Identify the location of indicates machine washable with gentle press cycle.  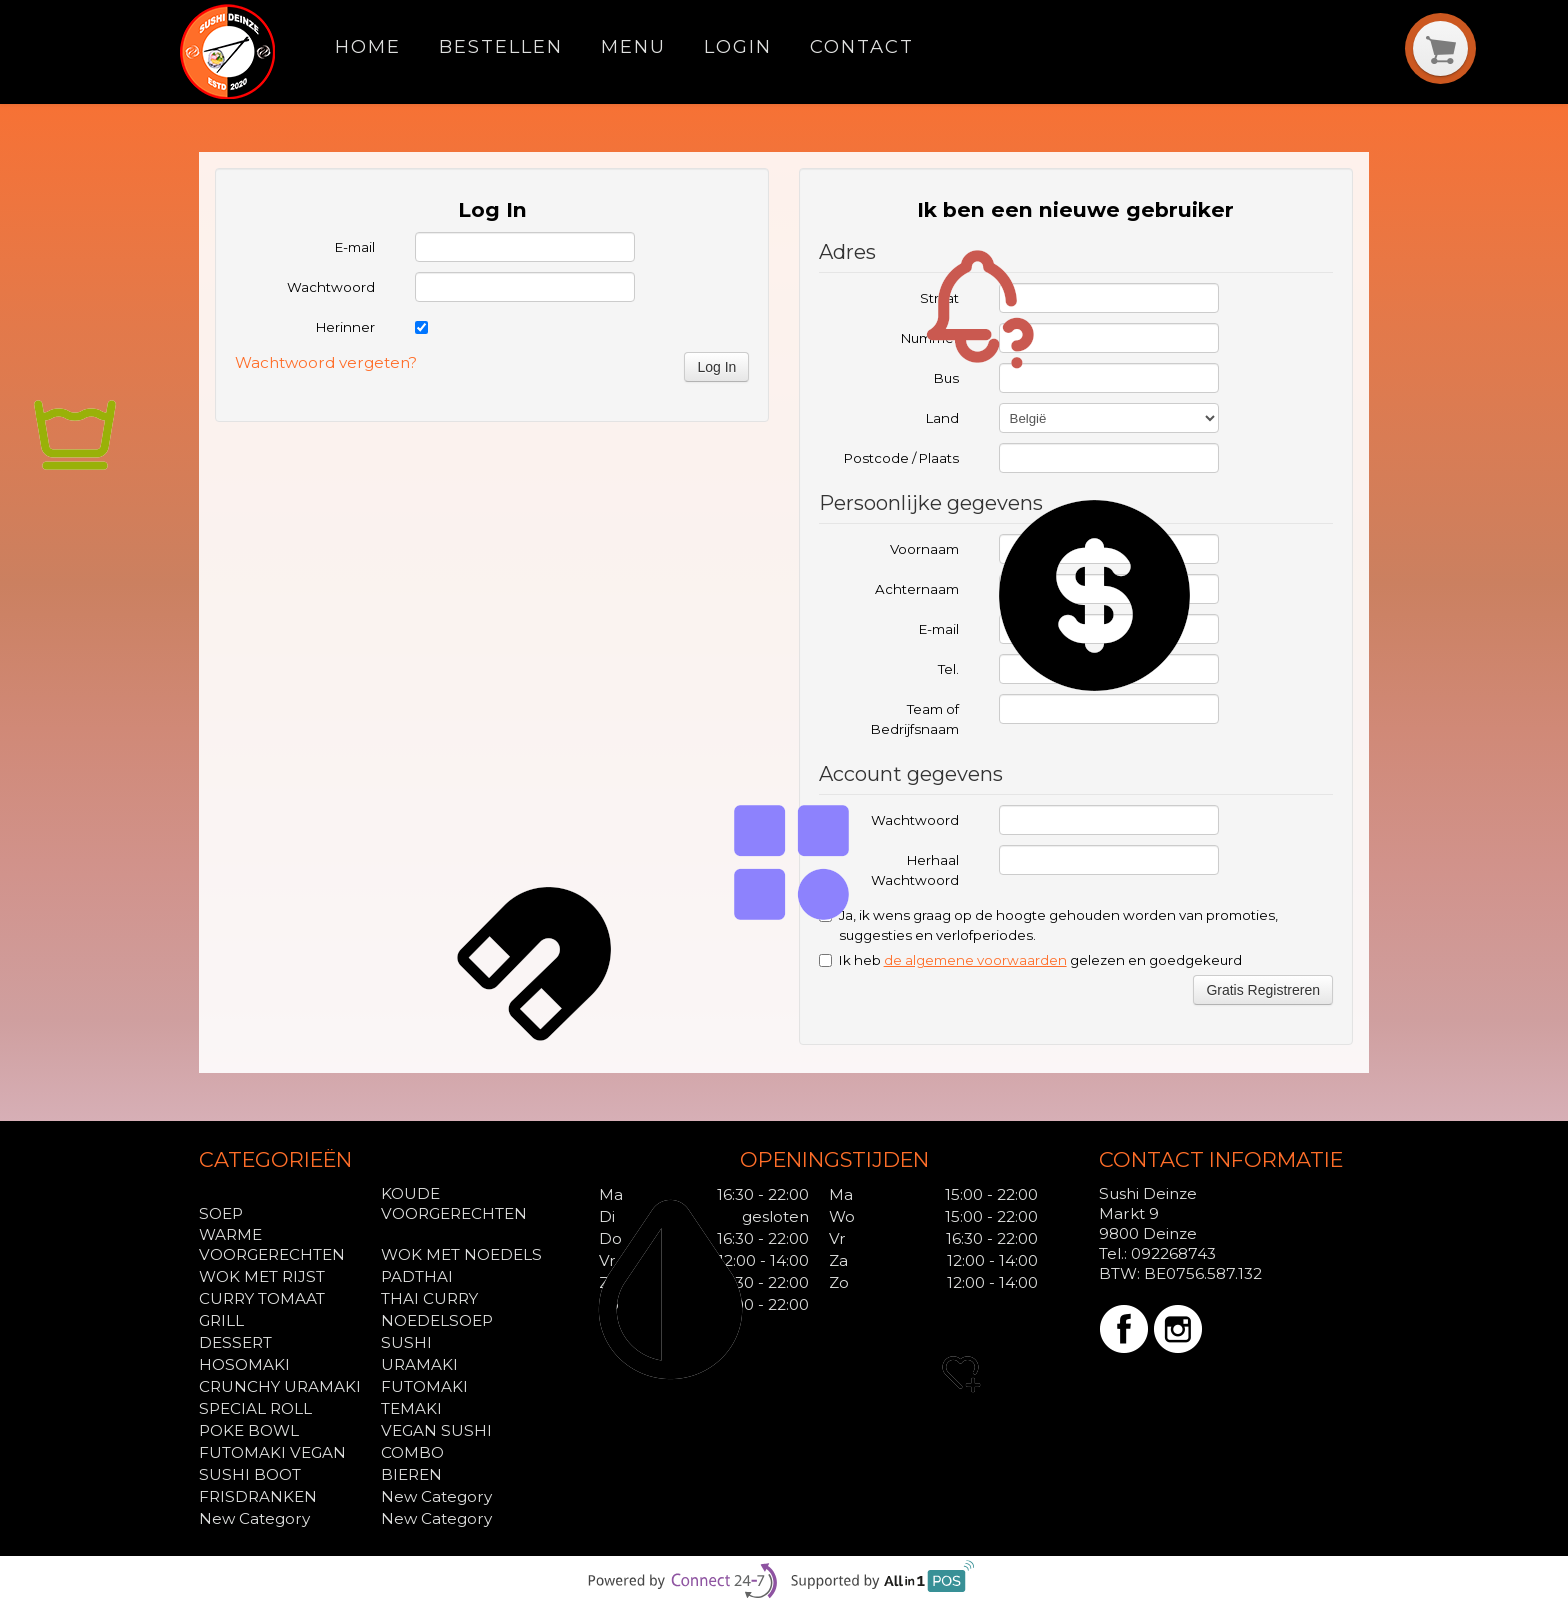
(75, 433).